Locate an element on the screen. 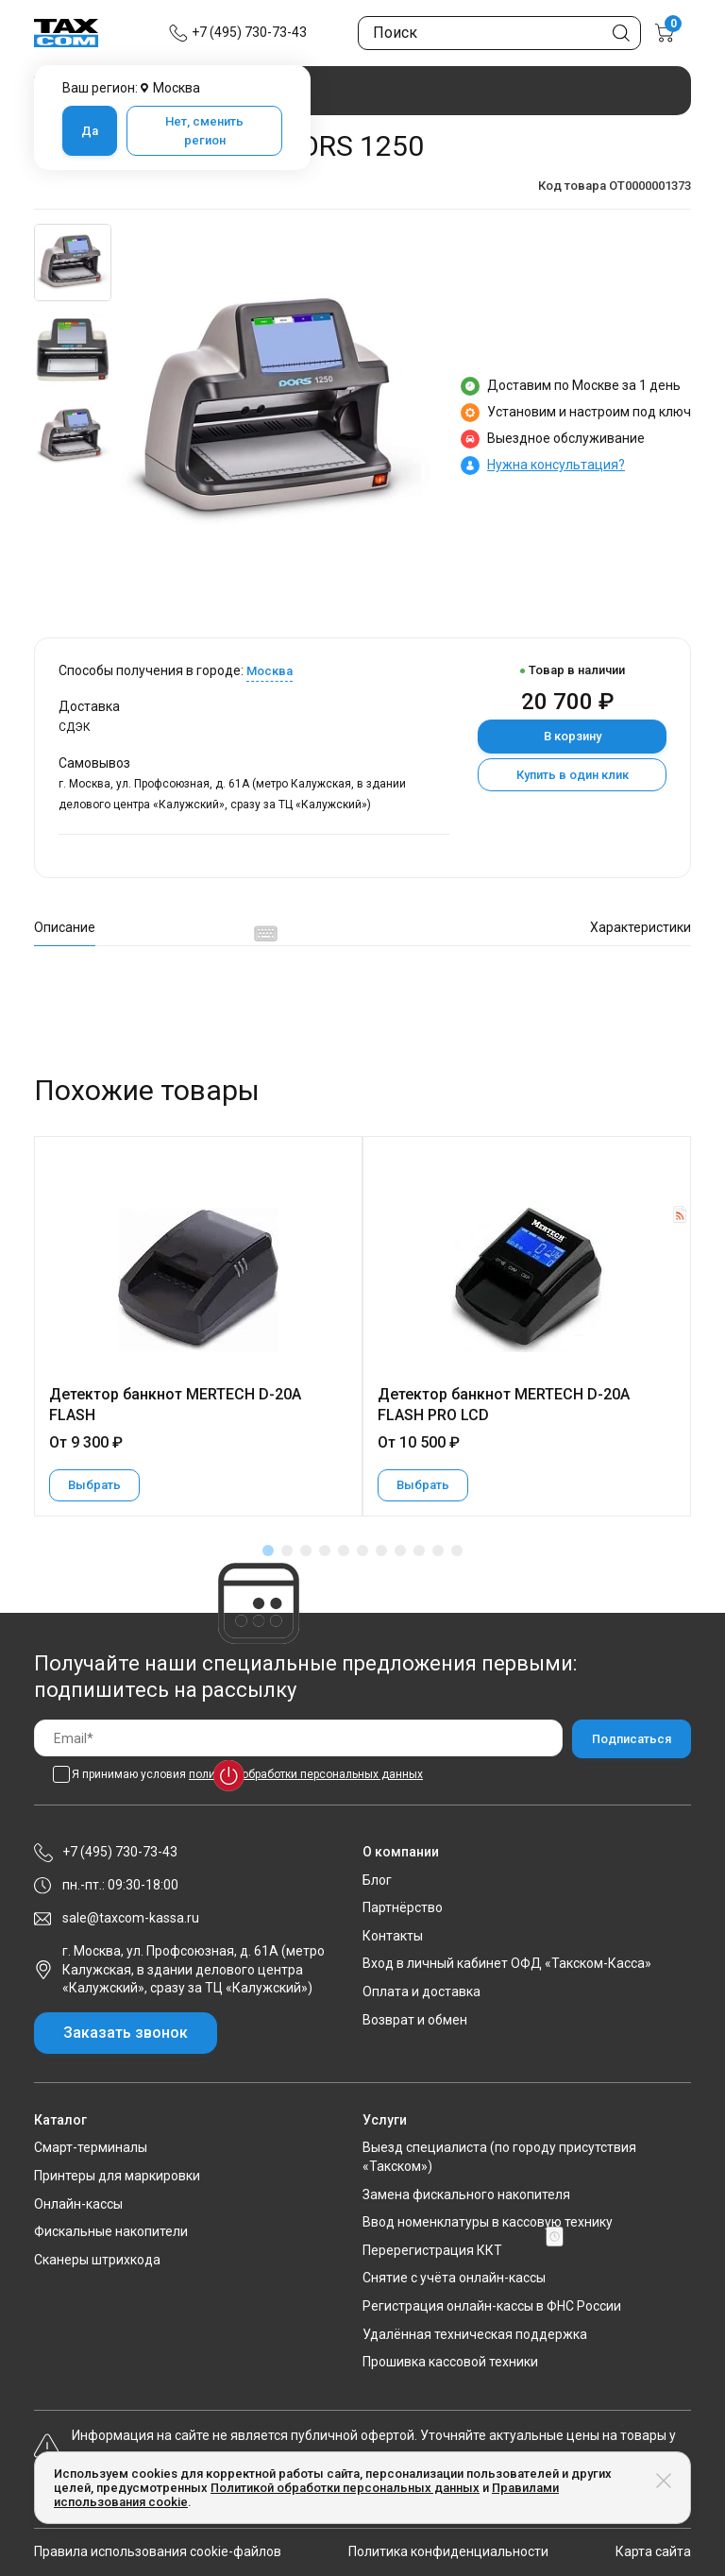  an RSS feed file or subscription document is located at coordinates (680, 1214).